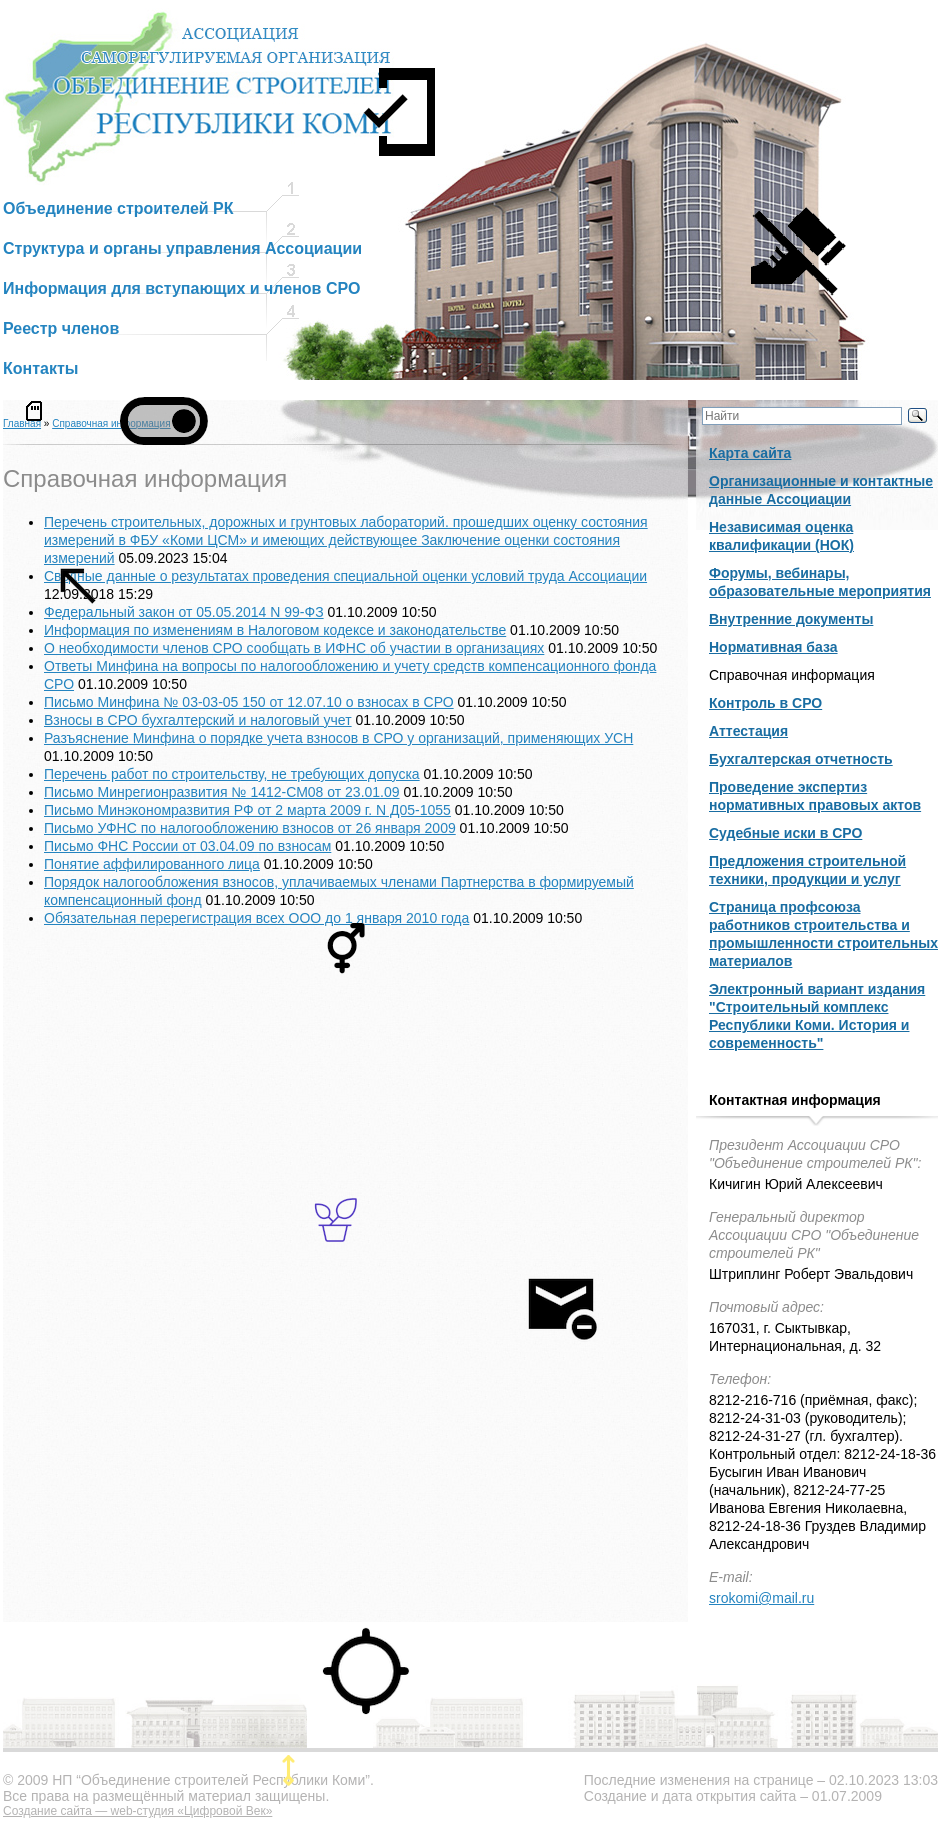 This screenshot has height=1839, width=941. Describe the element at coordinates (335, 1220) in the screenshot. I see `access plant care or gardening features` at that location.